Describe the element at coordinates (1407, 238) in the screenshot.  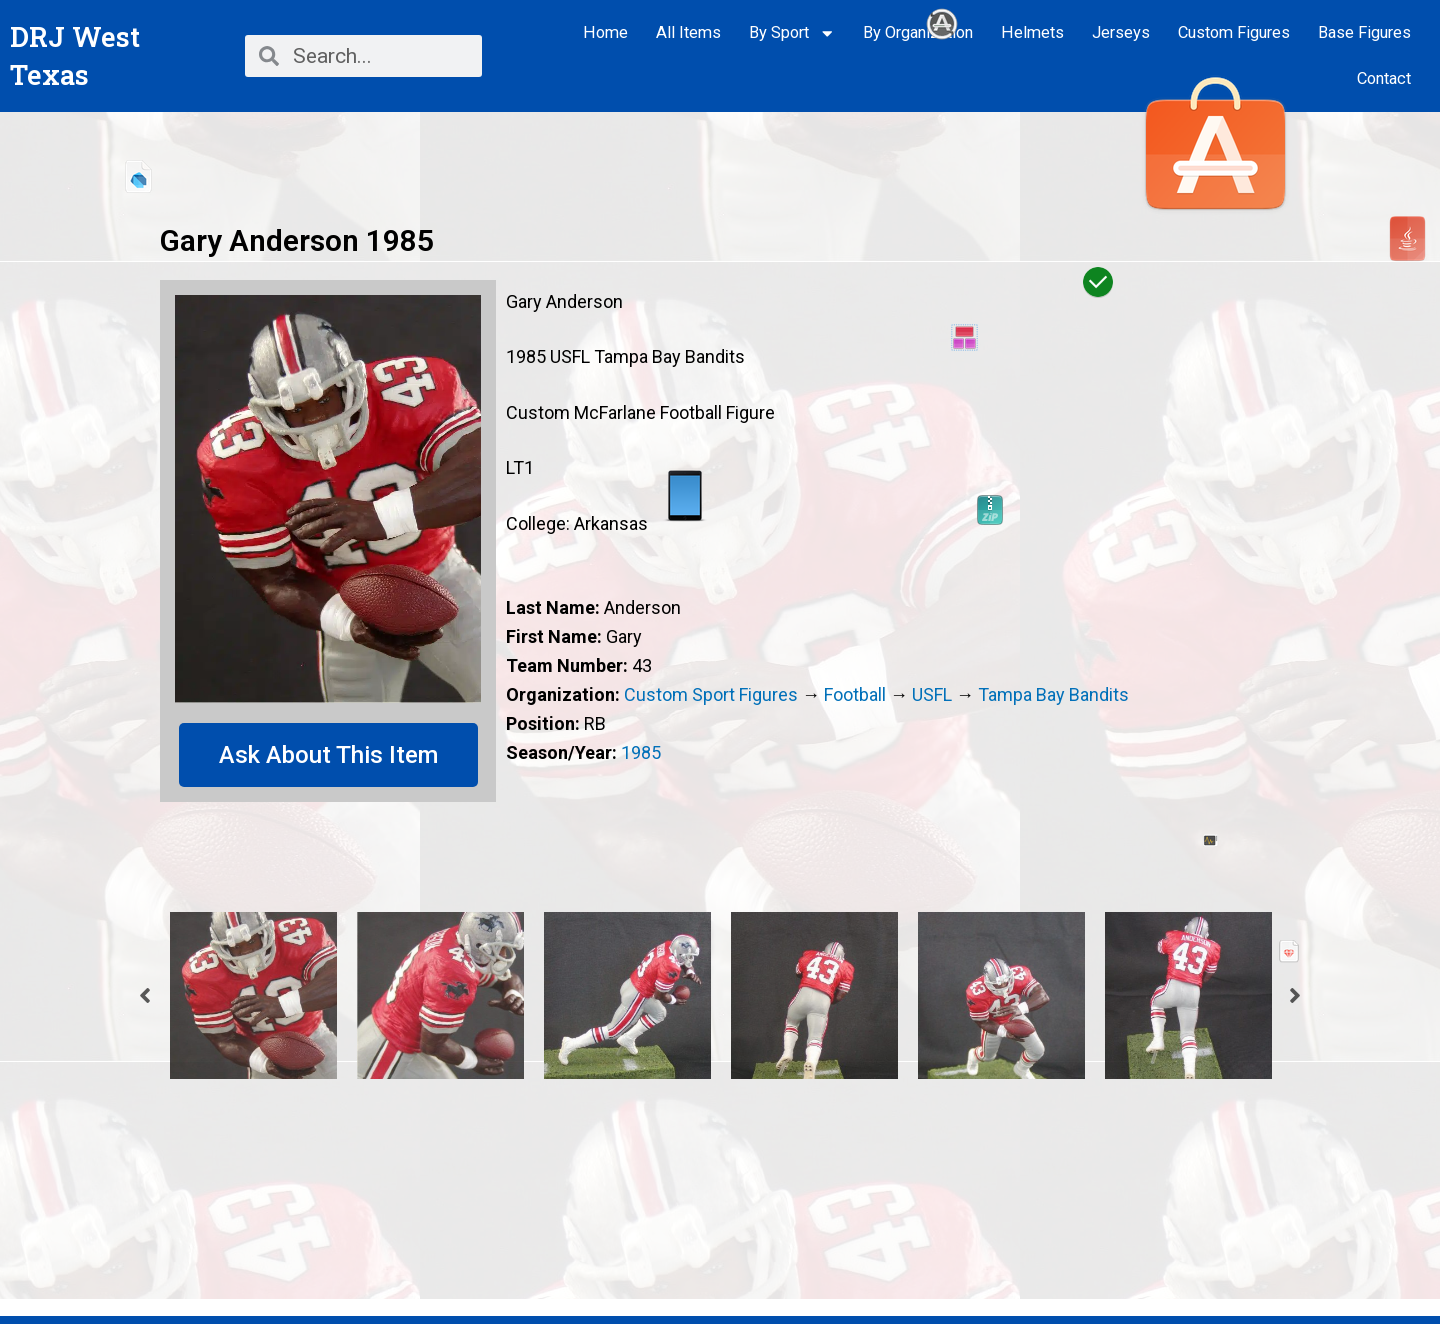
I see `java archive file (.jar) type indicator` at that location.